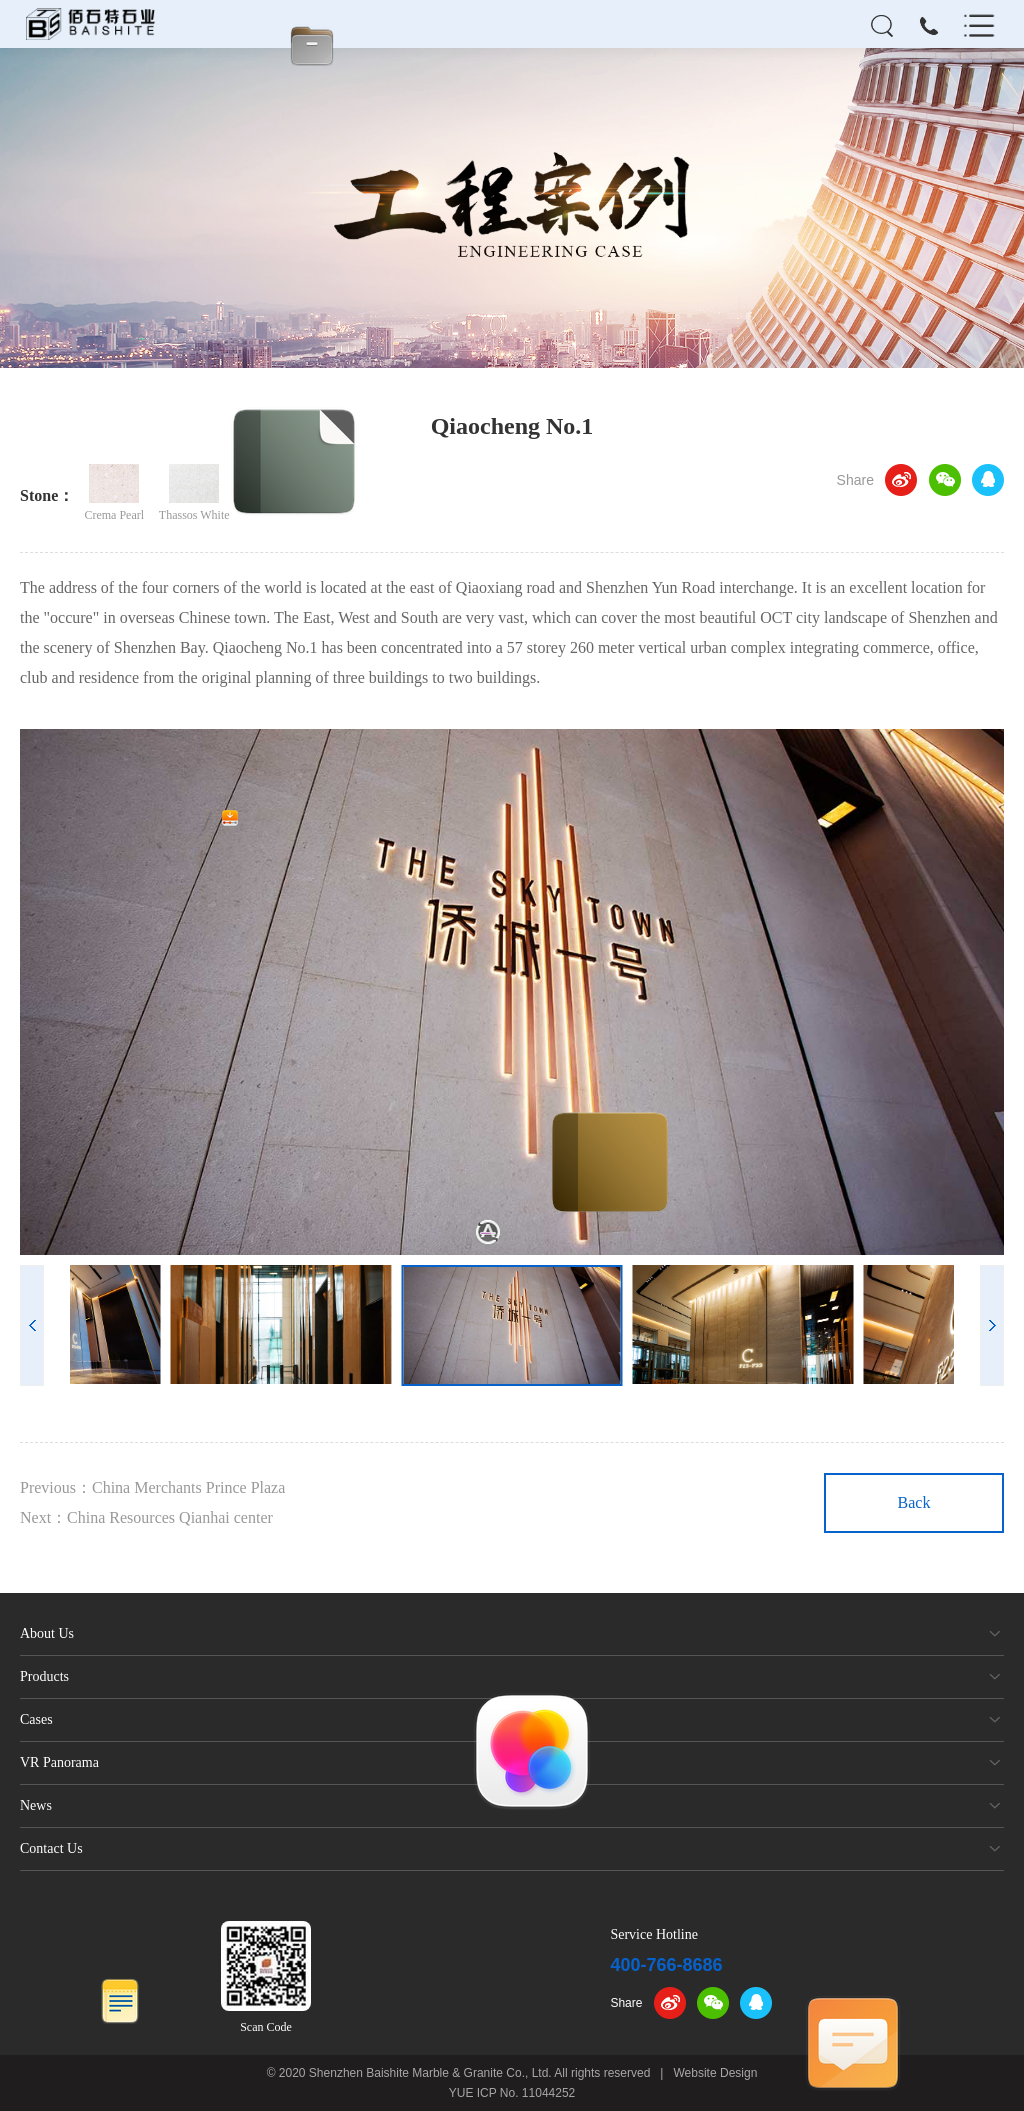 This screenshot has height=2111, width=1024. Describe the element at coordinates (120, 2001) in the screenshot. I see `open the notes application` at that location.